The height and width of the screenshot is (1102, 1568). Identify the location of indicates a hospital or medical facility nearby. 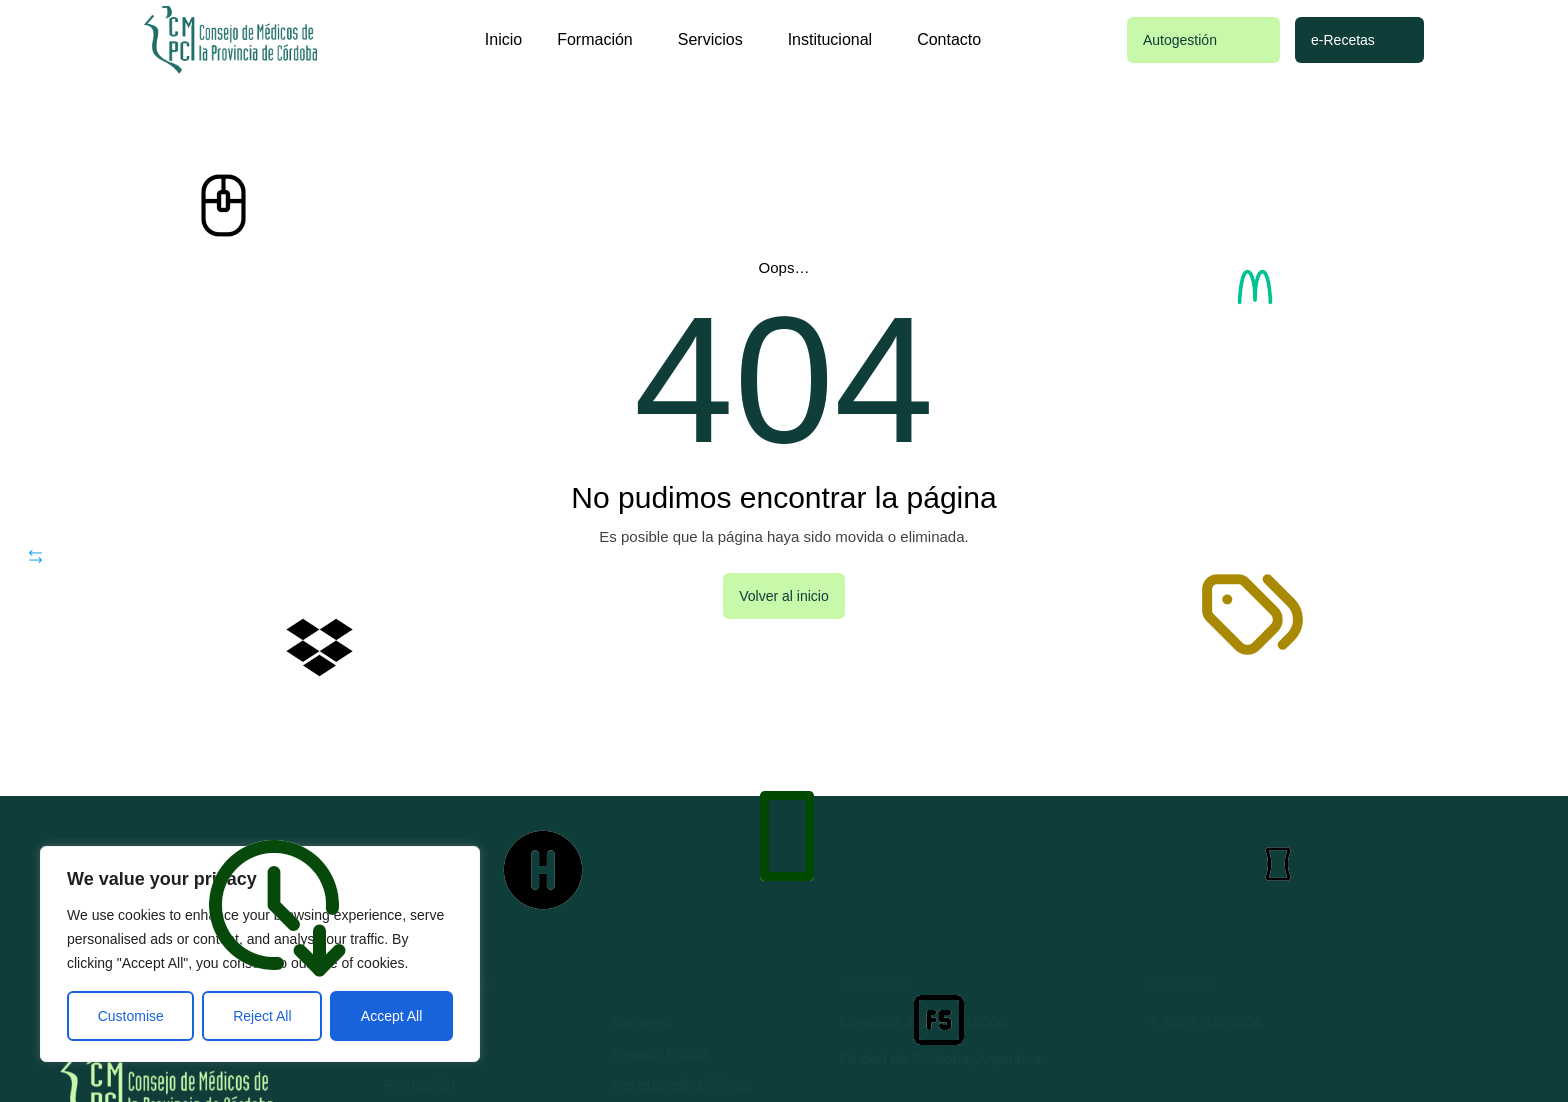
(543, 870).